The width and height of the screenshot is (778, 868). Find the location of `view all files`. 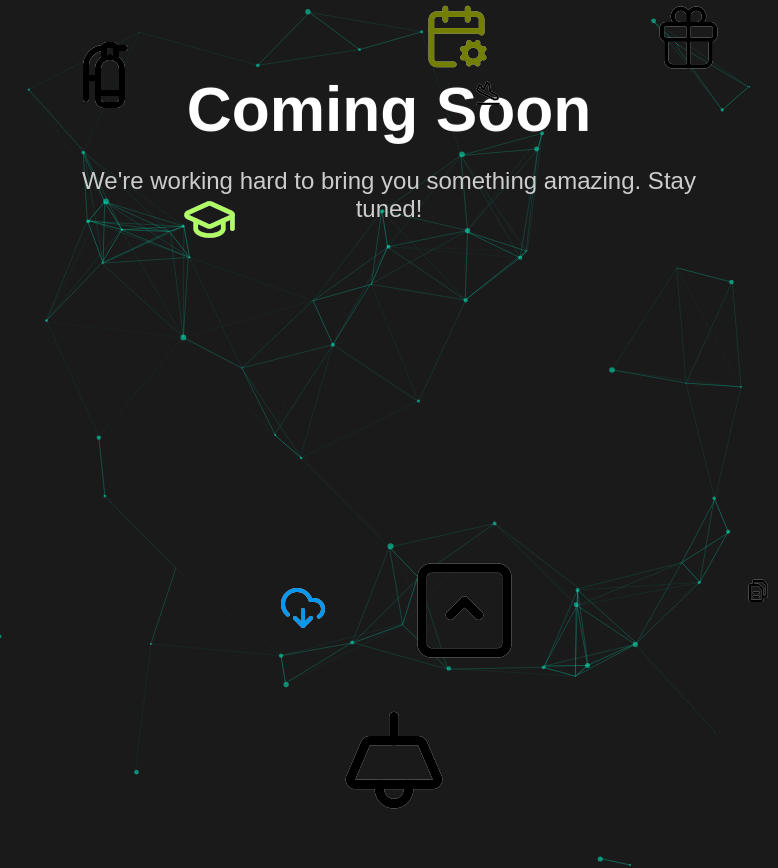

view all files is located at coordinates (758, 591).